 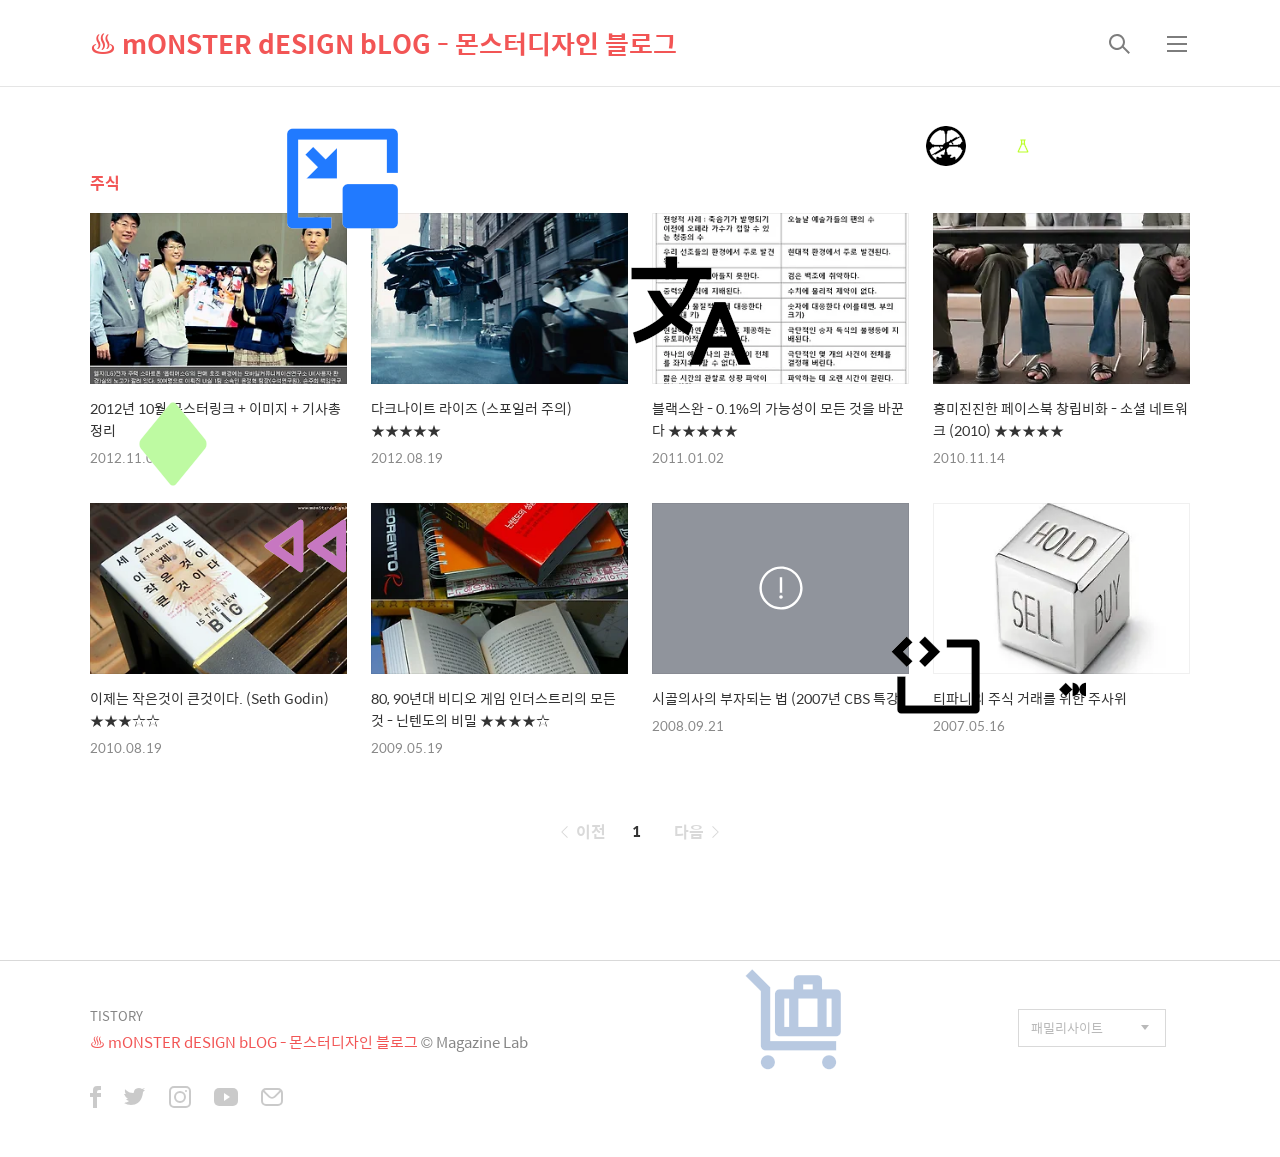 I want to click on rewind or skip backward in media playback, so click(x=308, y=546).